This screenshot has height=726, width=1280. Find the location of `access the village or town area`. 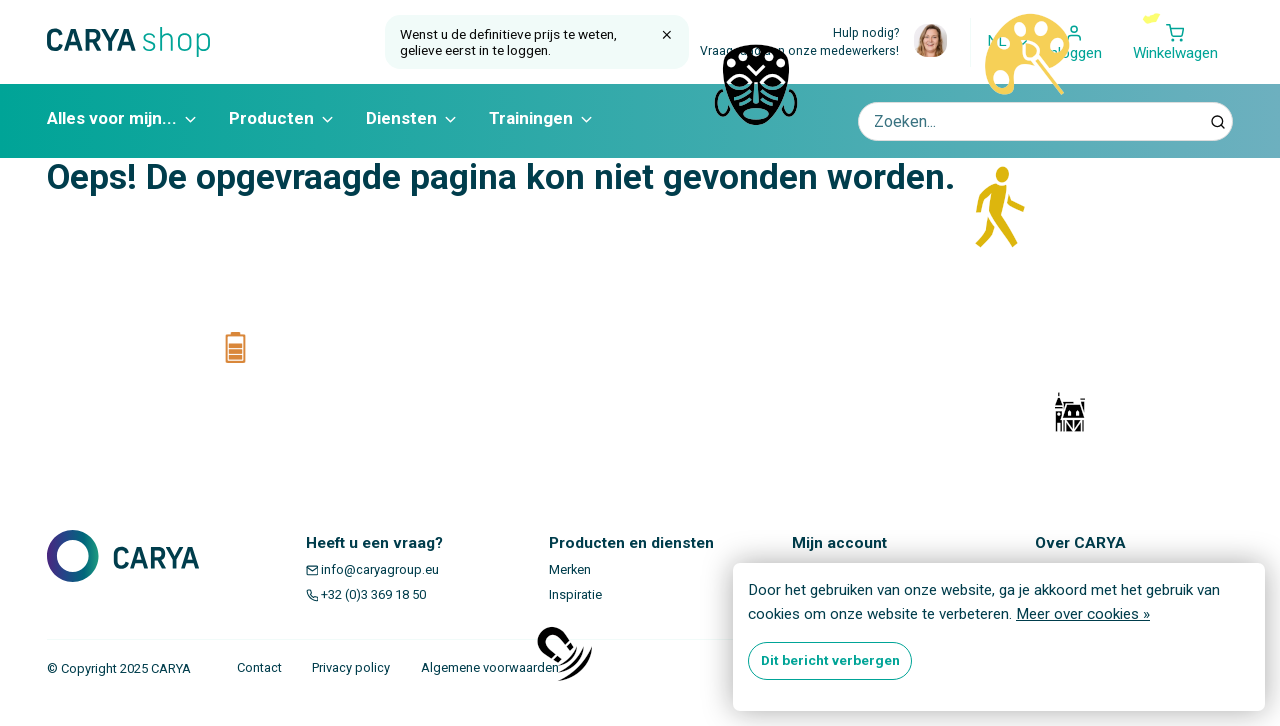

access the village or town area is located at coordinates (1070, 412).